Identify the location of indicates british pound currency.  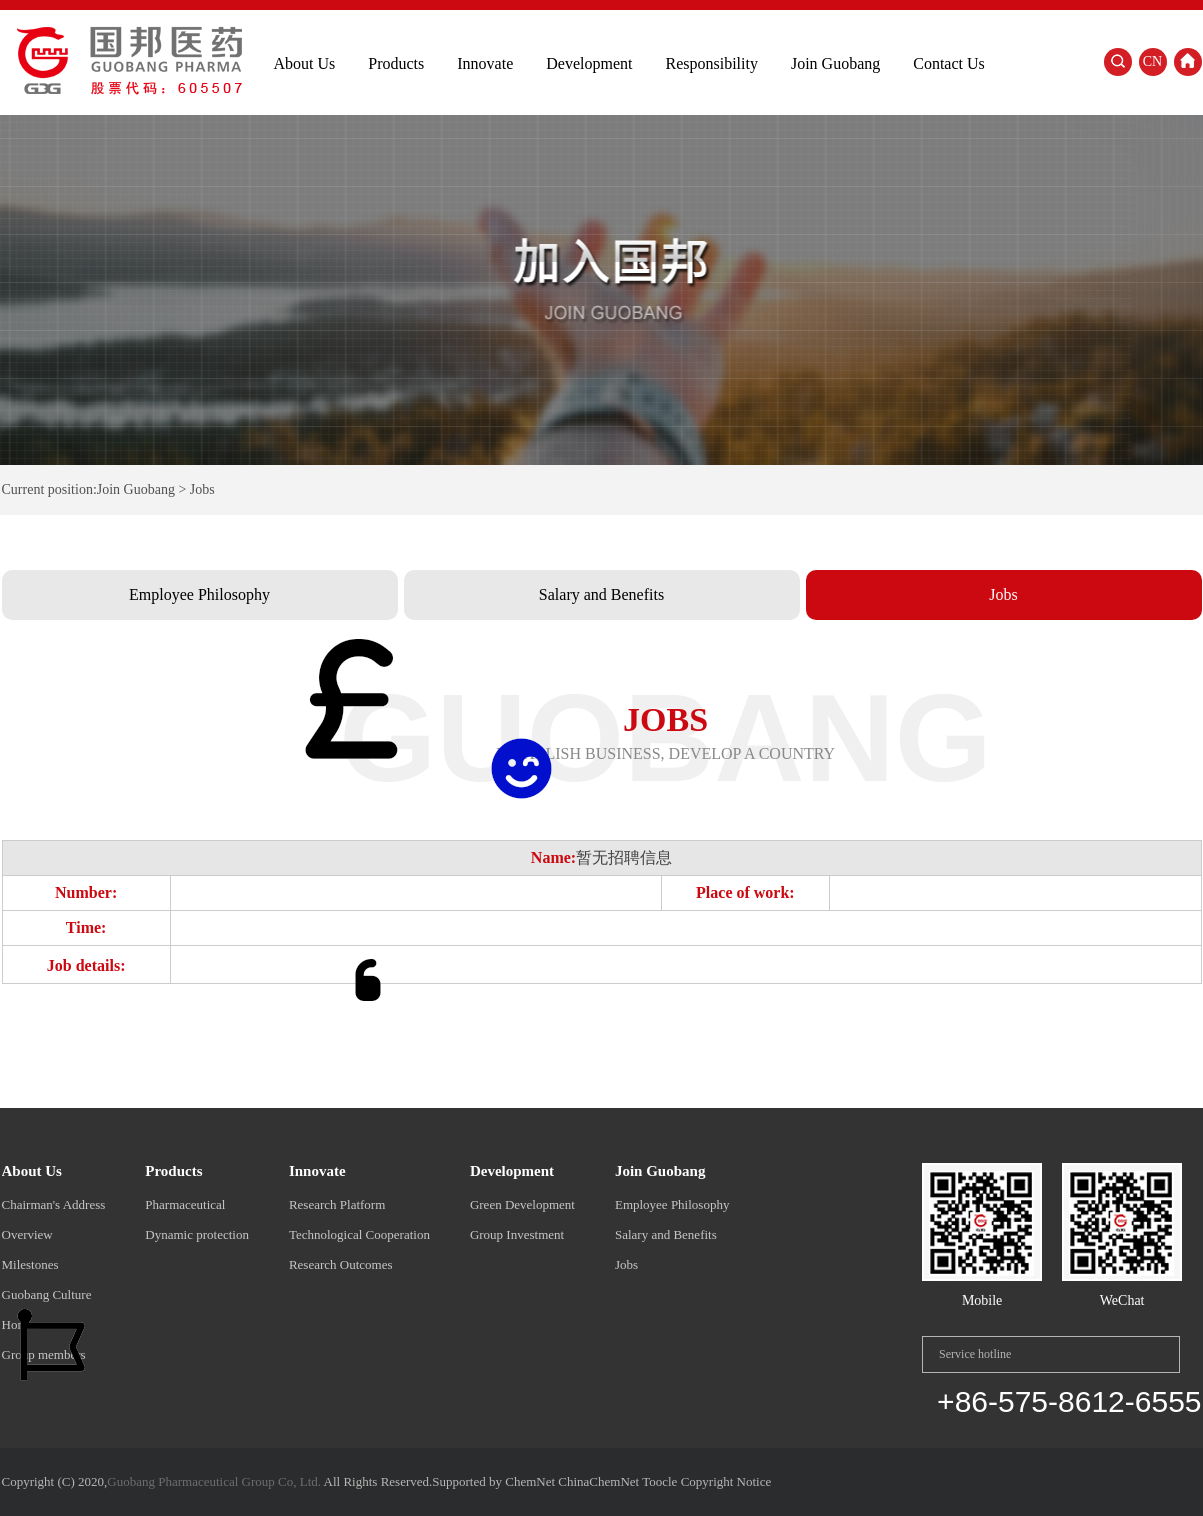
(353, 697).